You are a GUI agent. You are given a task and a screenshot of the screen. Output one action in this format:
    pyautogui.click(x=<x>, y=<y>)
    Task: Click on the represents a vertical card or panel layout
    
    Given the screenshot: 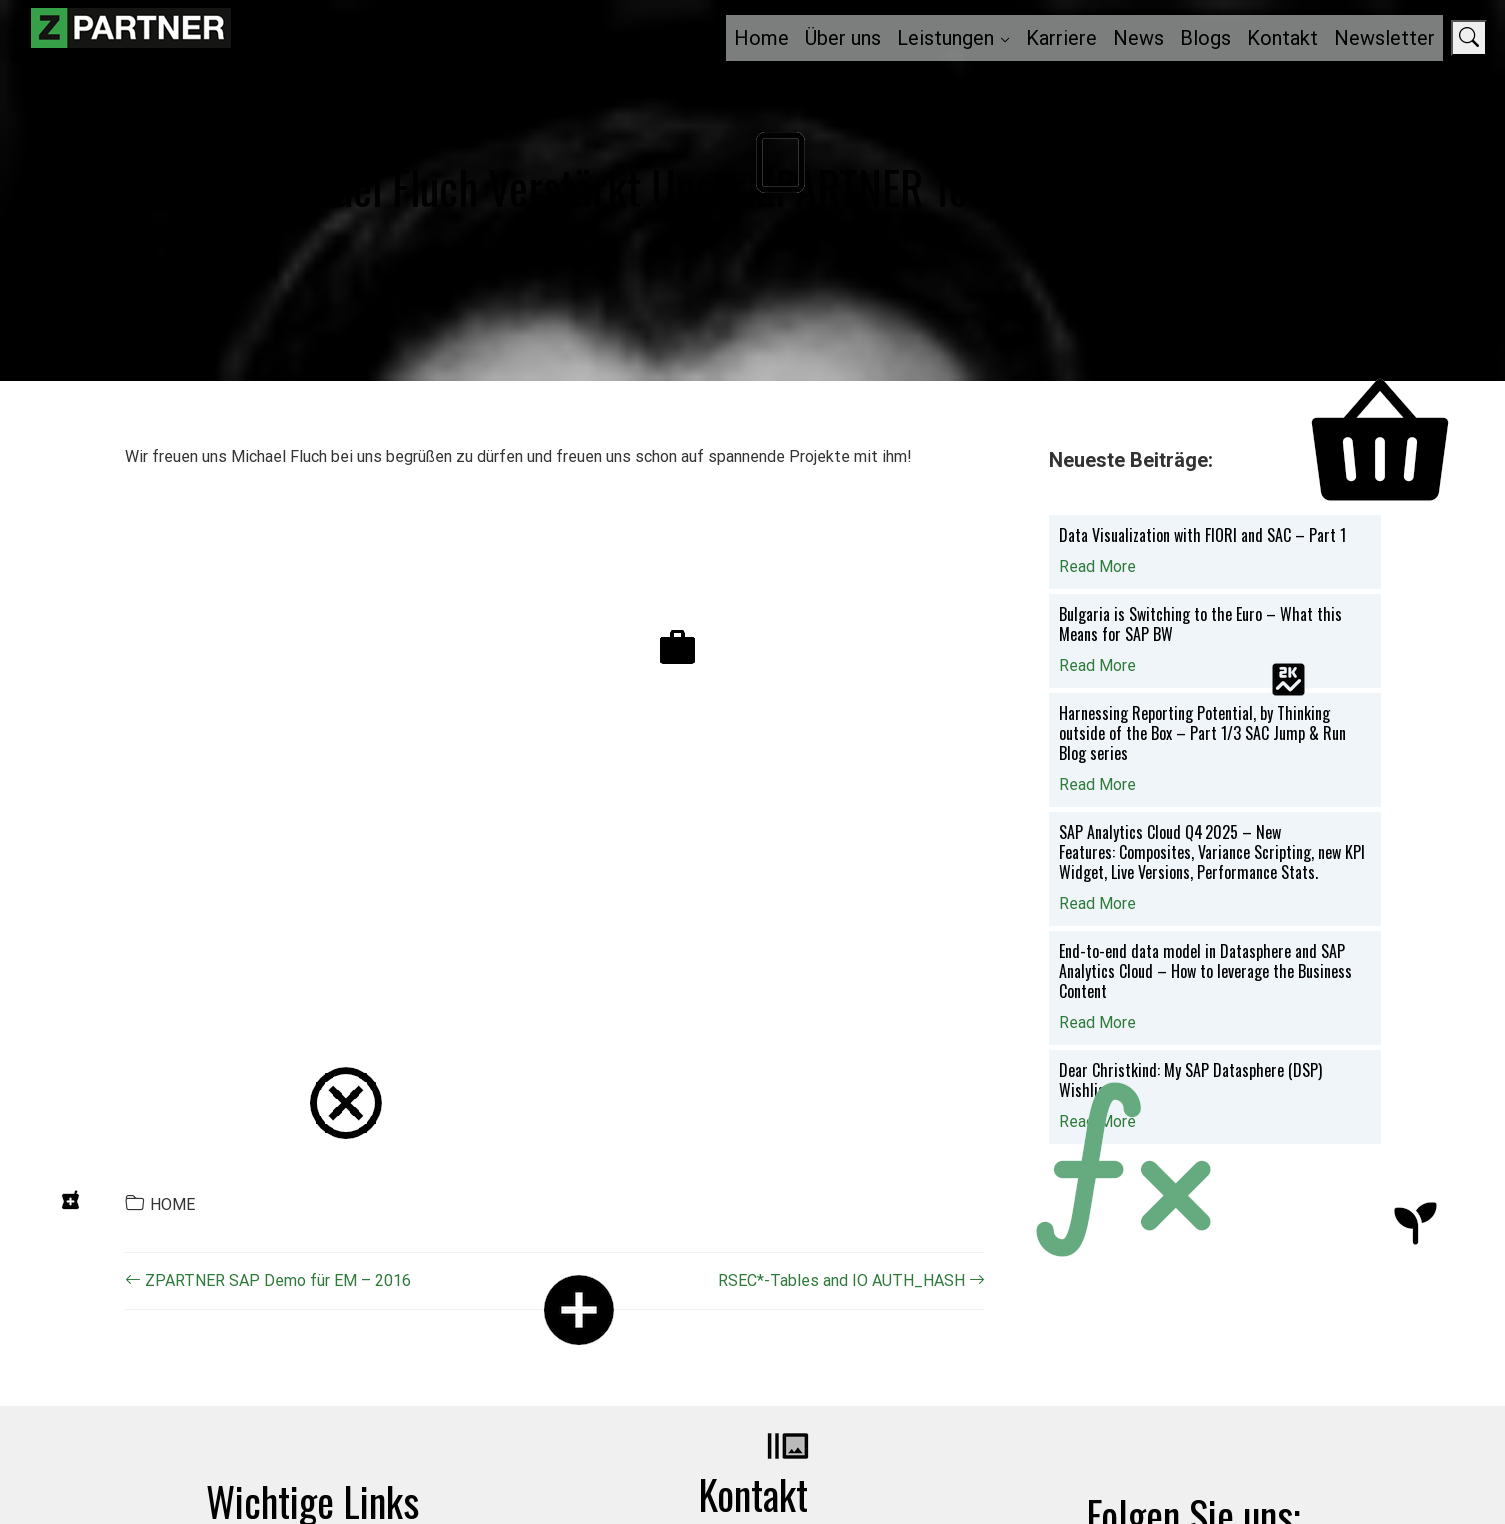 What is the action you would take?
    pyautogui.click(x=780, y=162)
    